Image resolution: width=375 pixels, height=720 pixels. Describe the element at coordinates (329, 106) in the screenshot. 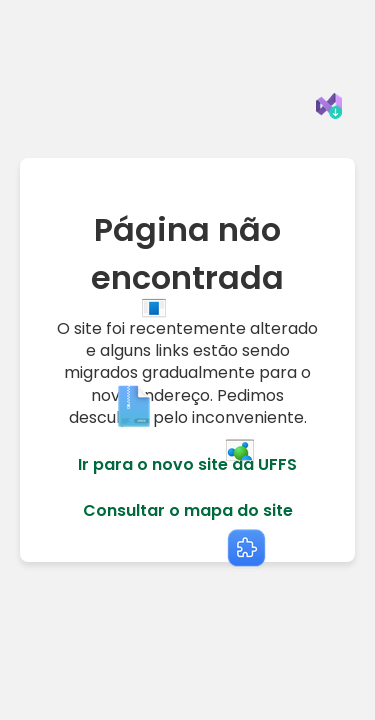

I see `open visual studio installer` at that location.